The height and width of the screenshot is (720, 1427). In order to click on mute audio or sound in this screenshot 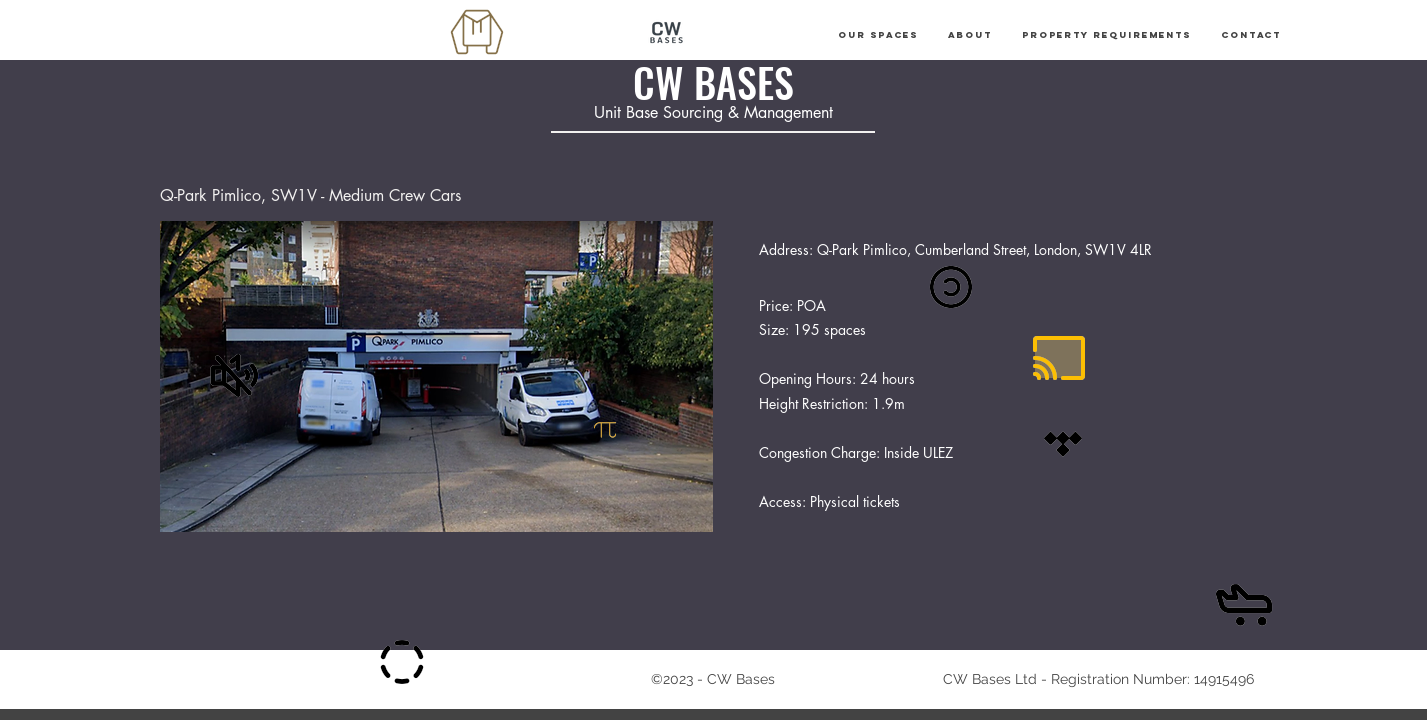, I will do `click(233, 375)`.